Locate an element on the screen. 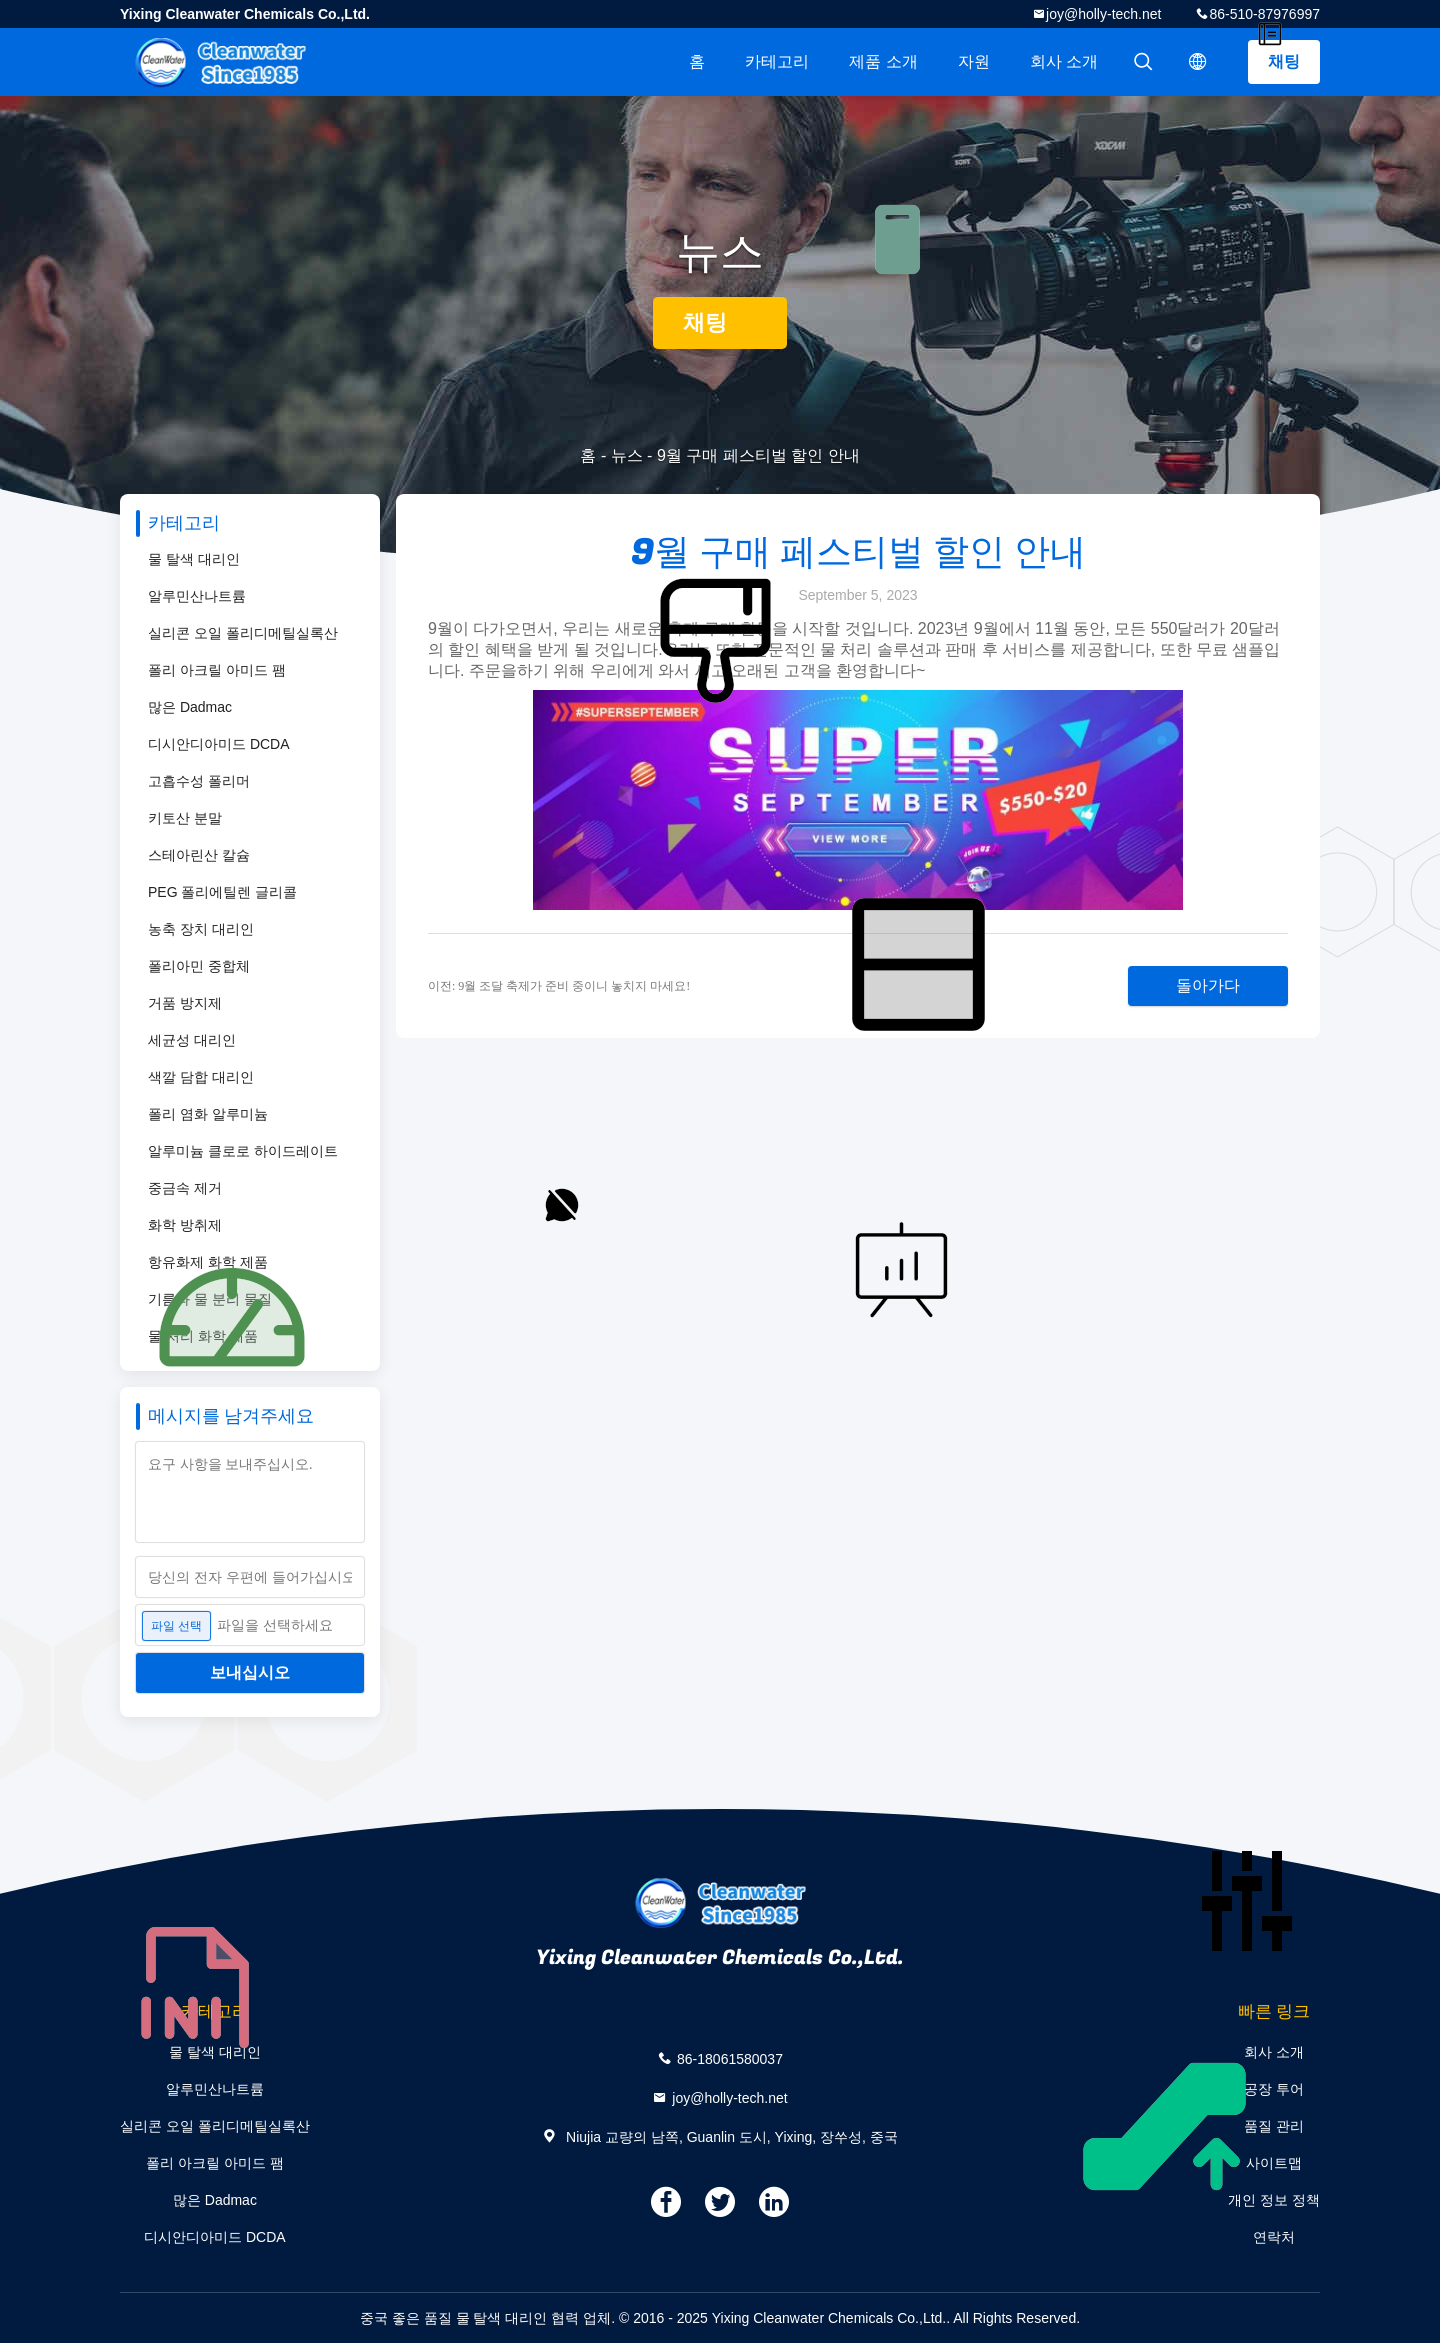  adjust settings or preferences is located at coordinates (1247, 1901).